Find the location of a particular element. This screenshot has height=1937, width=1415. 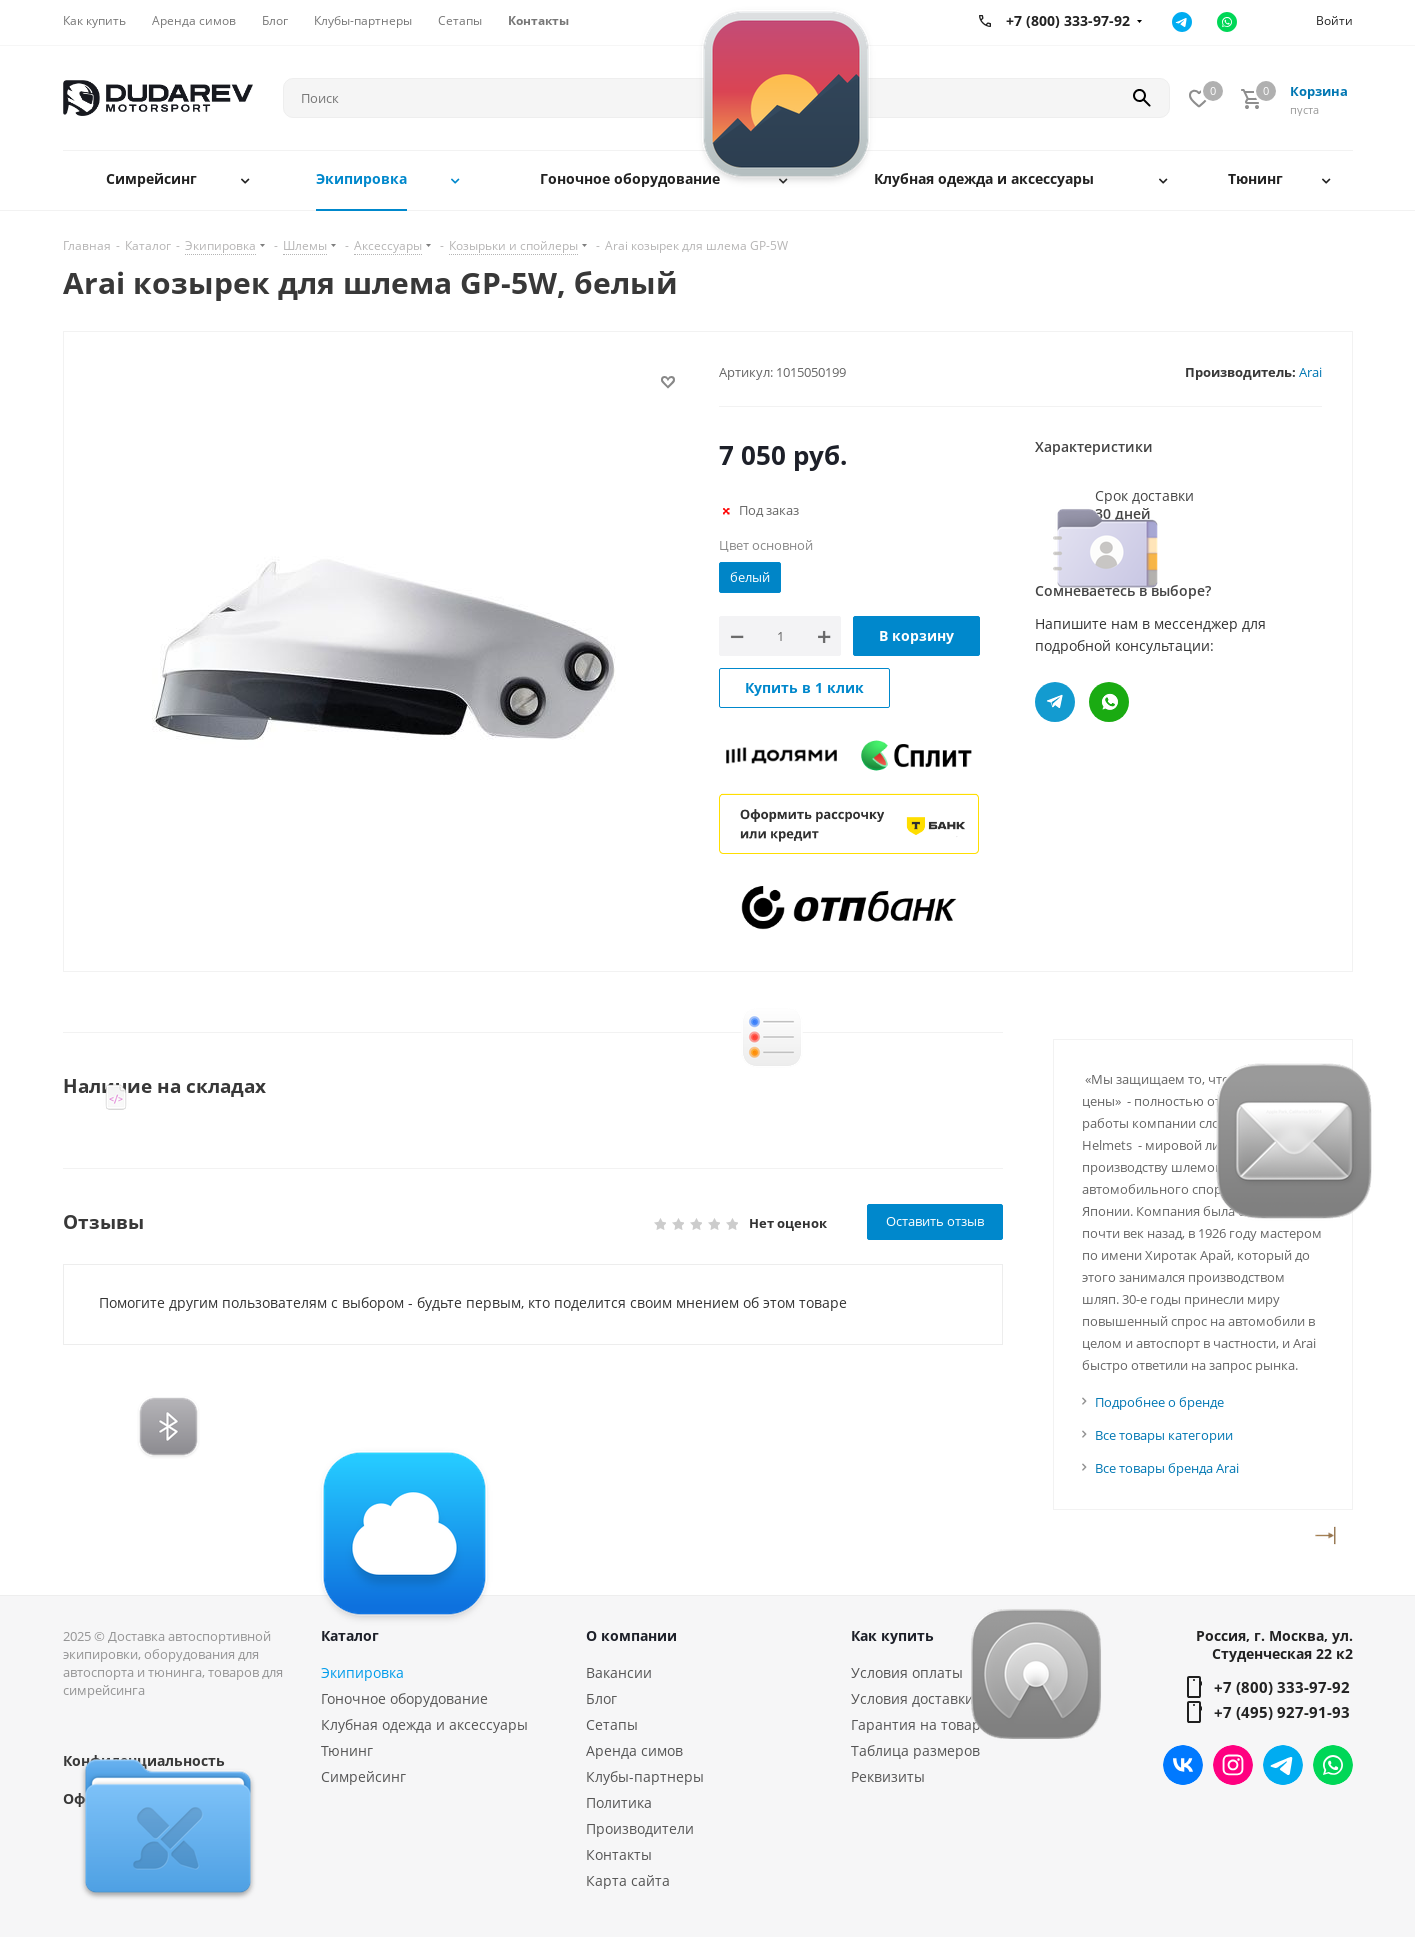

an xml file type indicator is located at coordinates (116, 1097).